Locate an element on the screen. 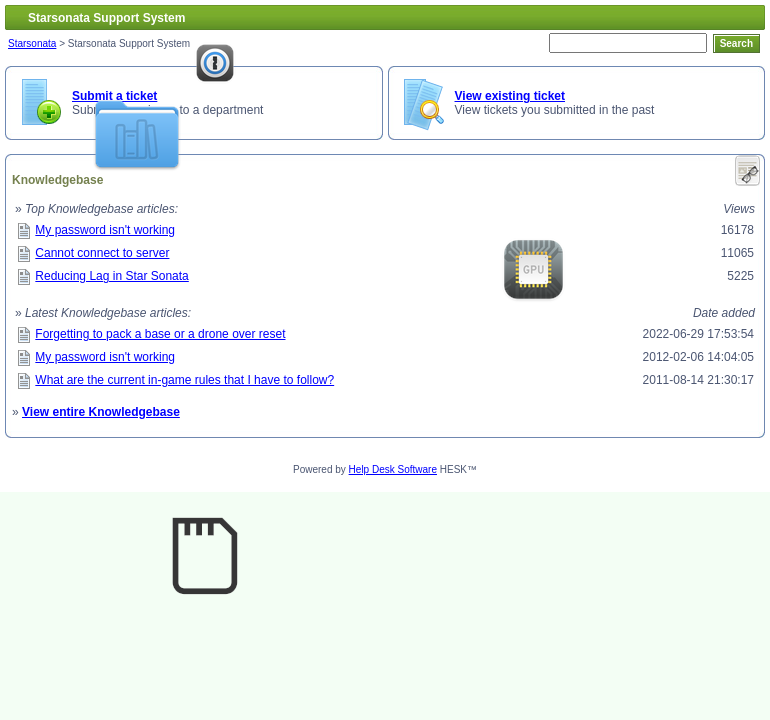 The height and width of the screenshot is (720, 770). open graphics card driver settings is located at coordinates (533, 269).